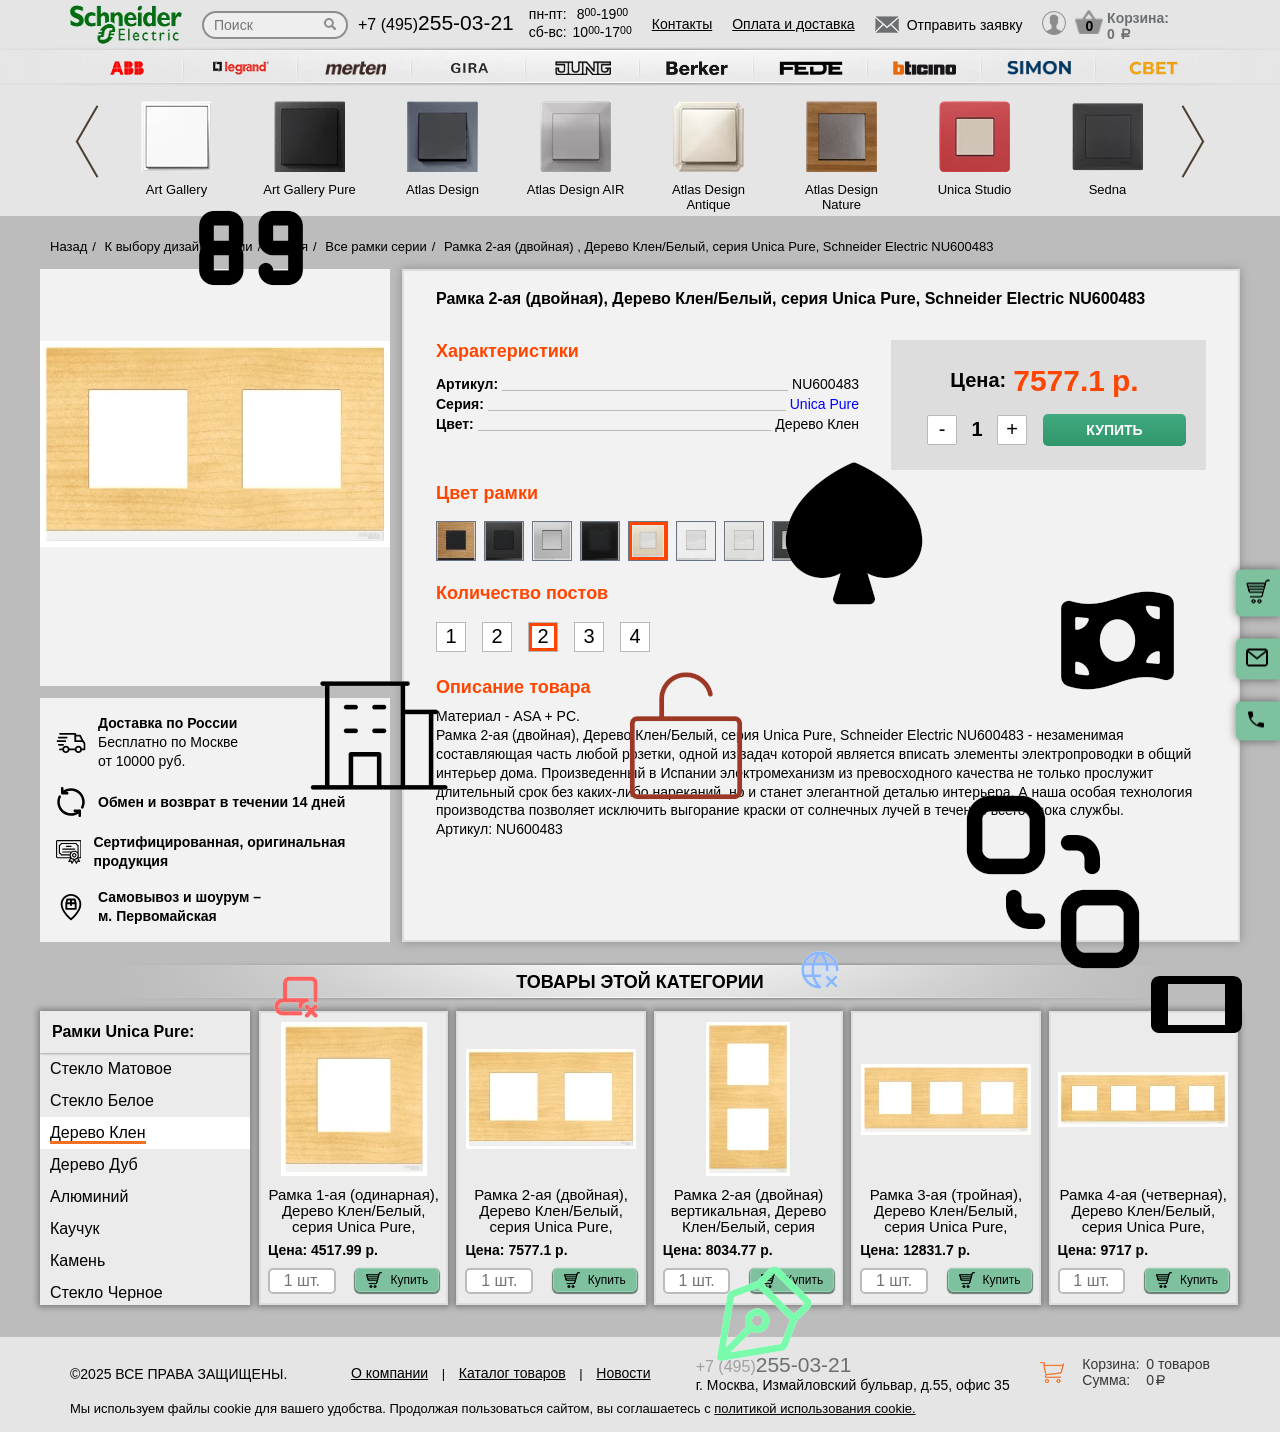  Describe the element at coordinates (1053, 882) in the screenshot. I see `send selected object to back of layer stack` at that location.